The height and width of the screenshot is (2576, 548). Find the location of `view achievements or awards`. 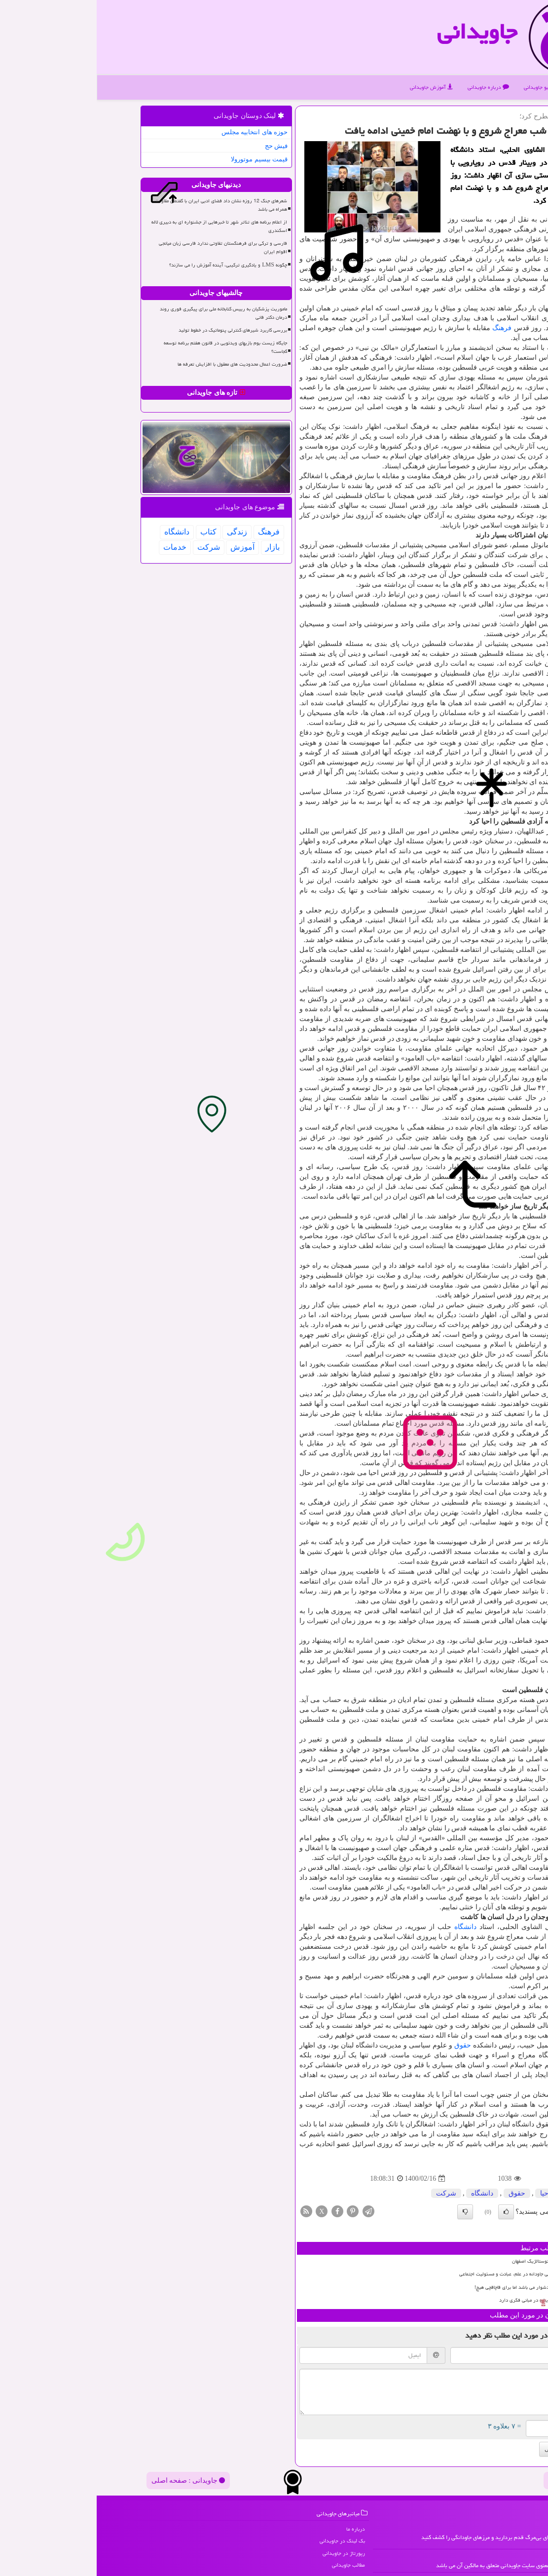

view achievements or awards is located at coordinates (292, 2482).